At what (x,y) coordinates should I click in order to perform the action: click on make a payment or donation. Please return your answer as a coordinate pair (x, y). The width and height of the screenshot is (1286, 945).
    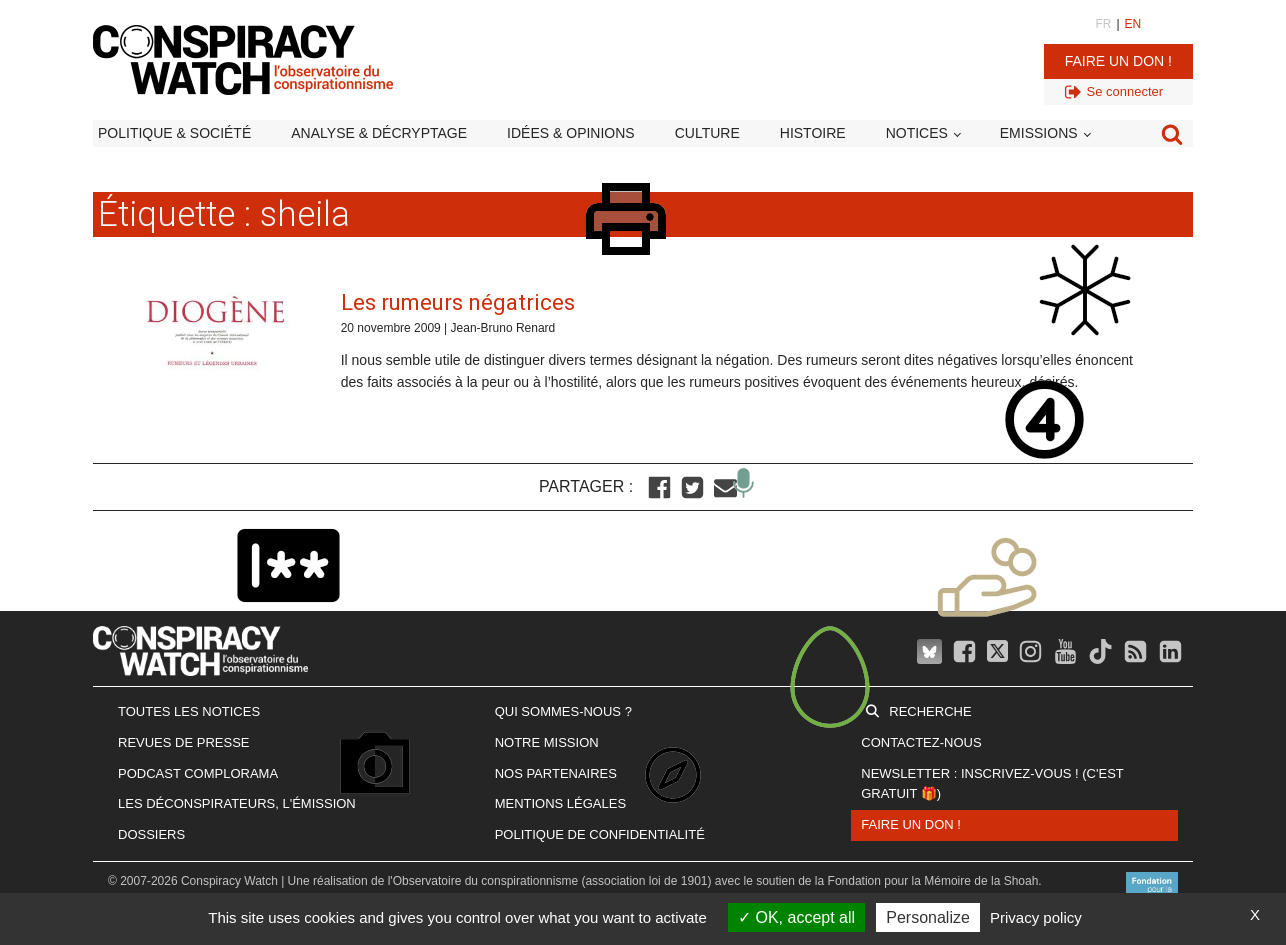
    Looking at the image, I should click on (990, 580).